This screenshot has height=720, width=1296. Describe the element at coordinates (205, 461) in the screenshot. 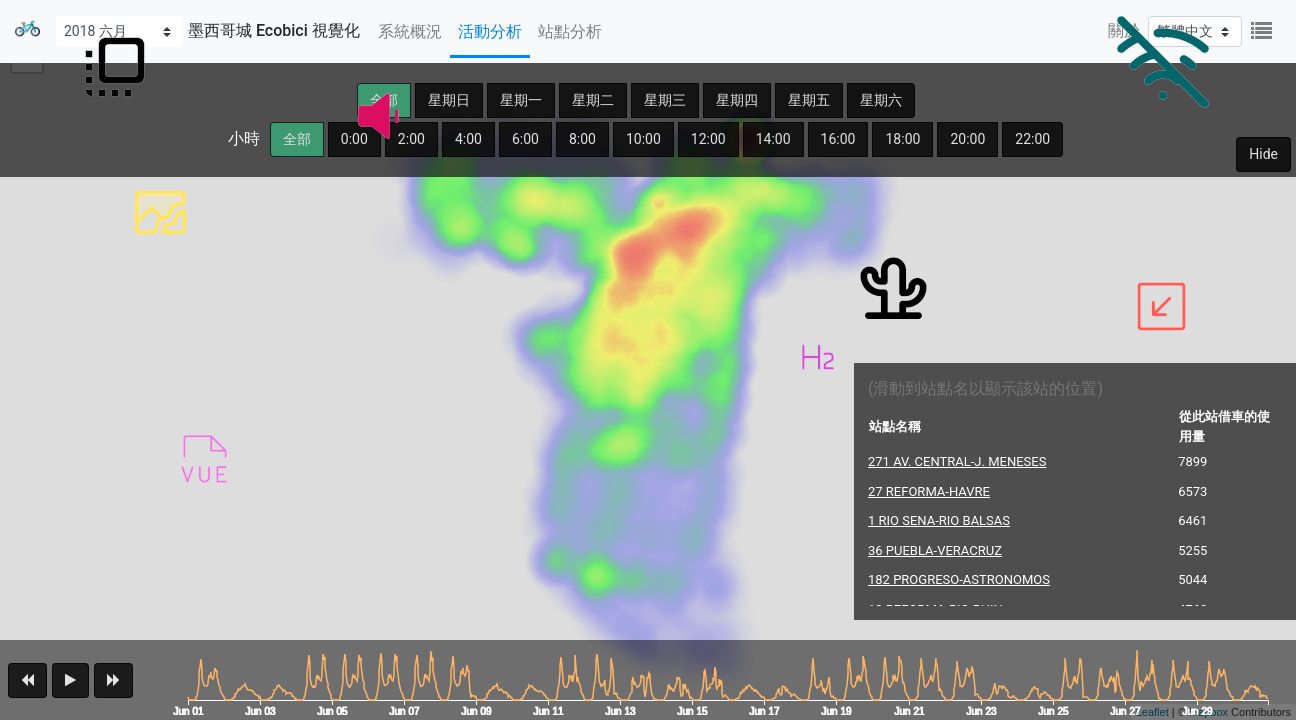

I see `vue.js file type indicator` at that location.